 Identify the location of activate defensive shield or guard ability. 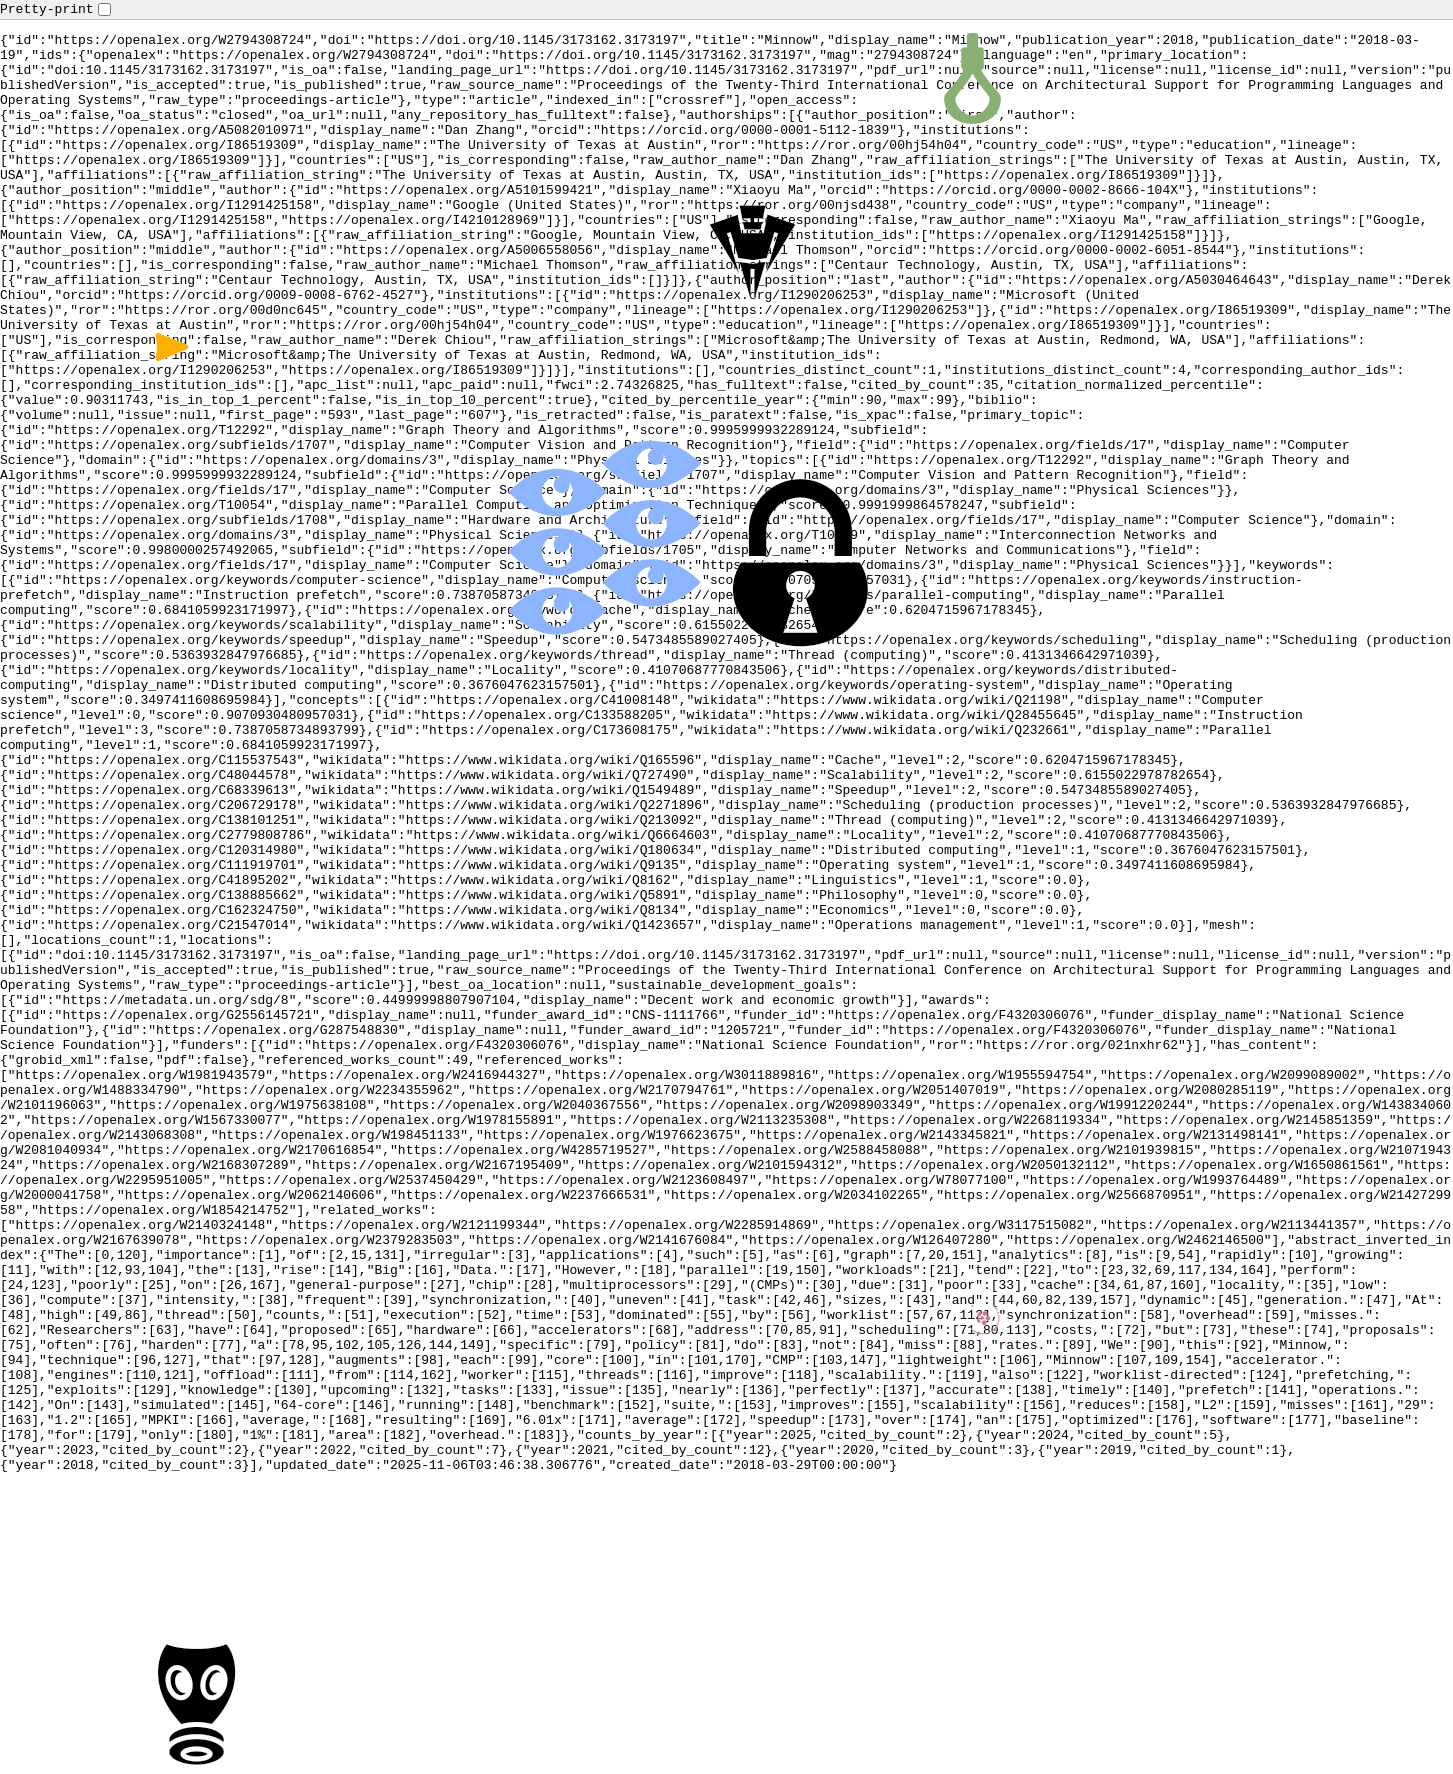
(752, 252).